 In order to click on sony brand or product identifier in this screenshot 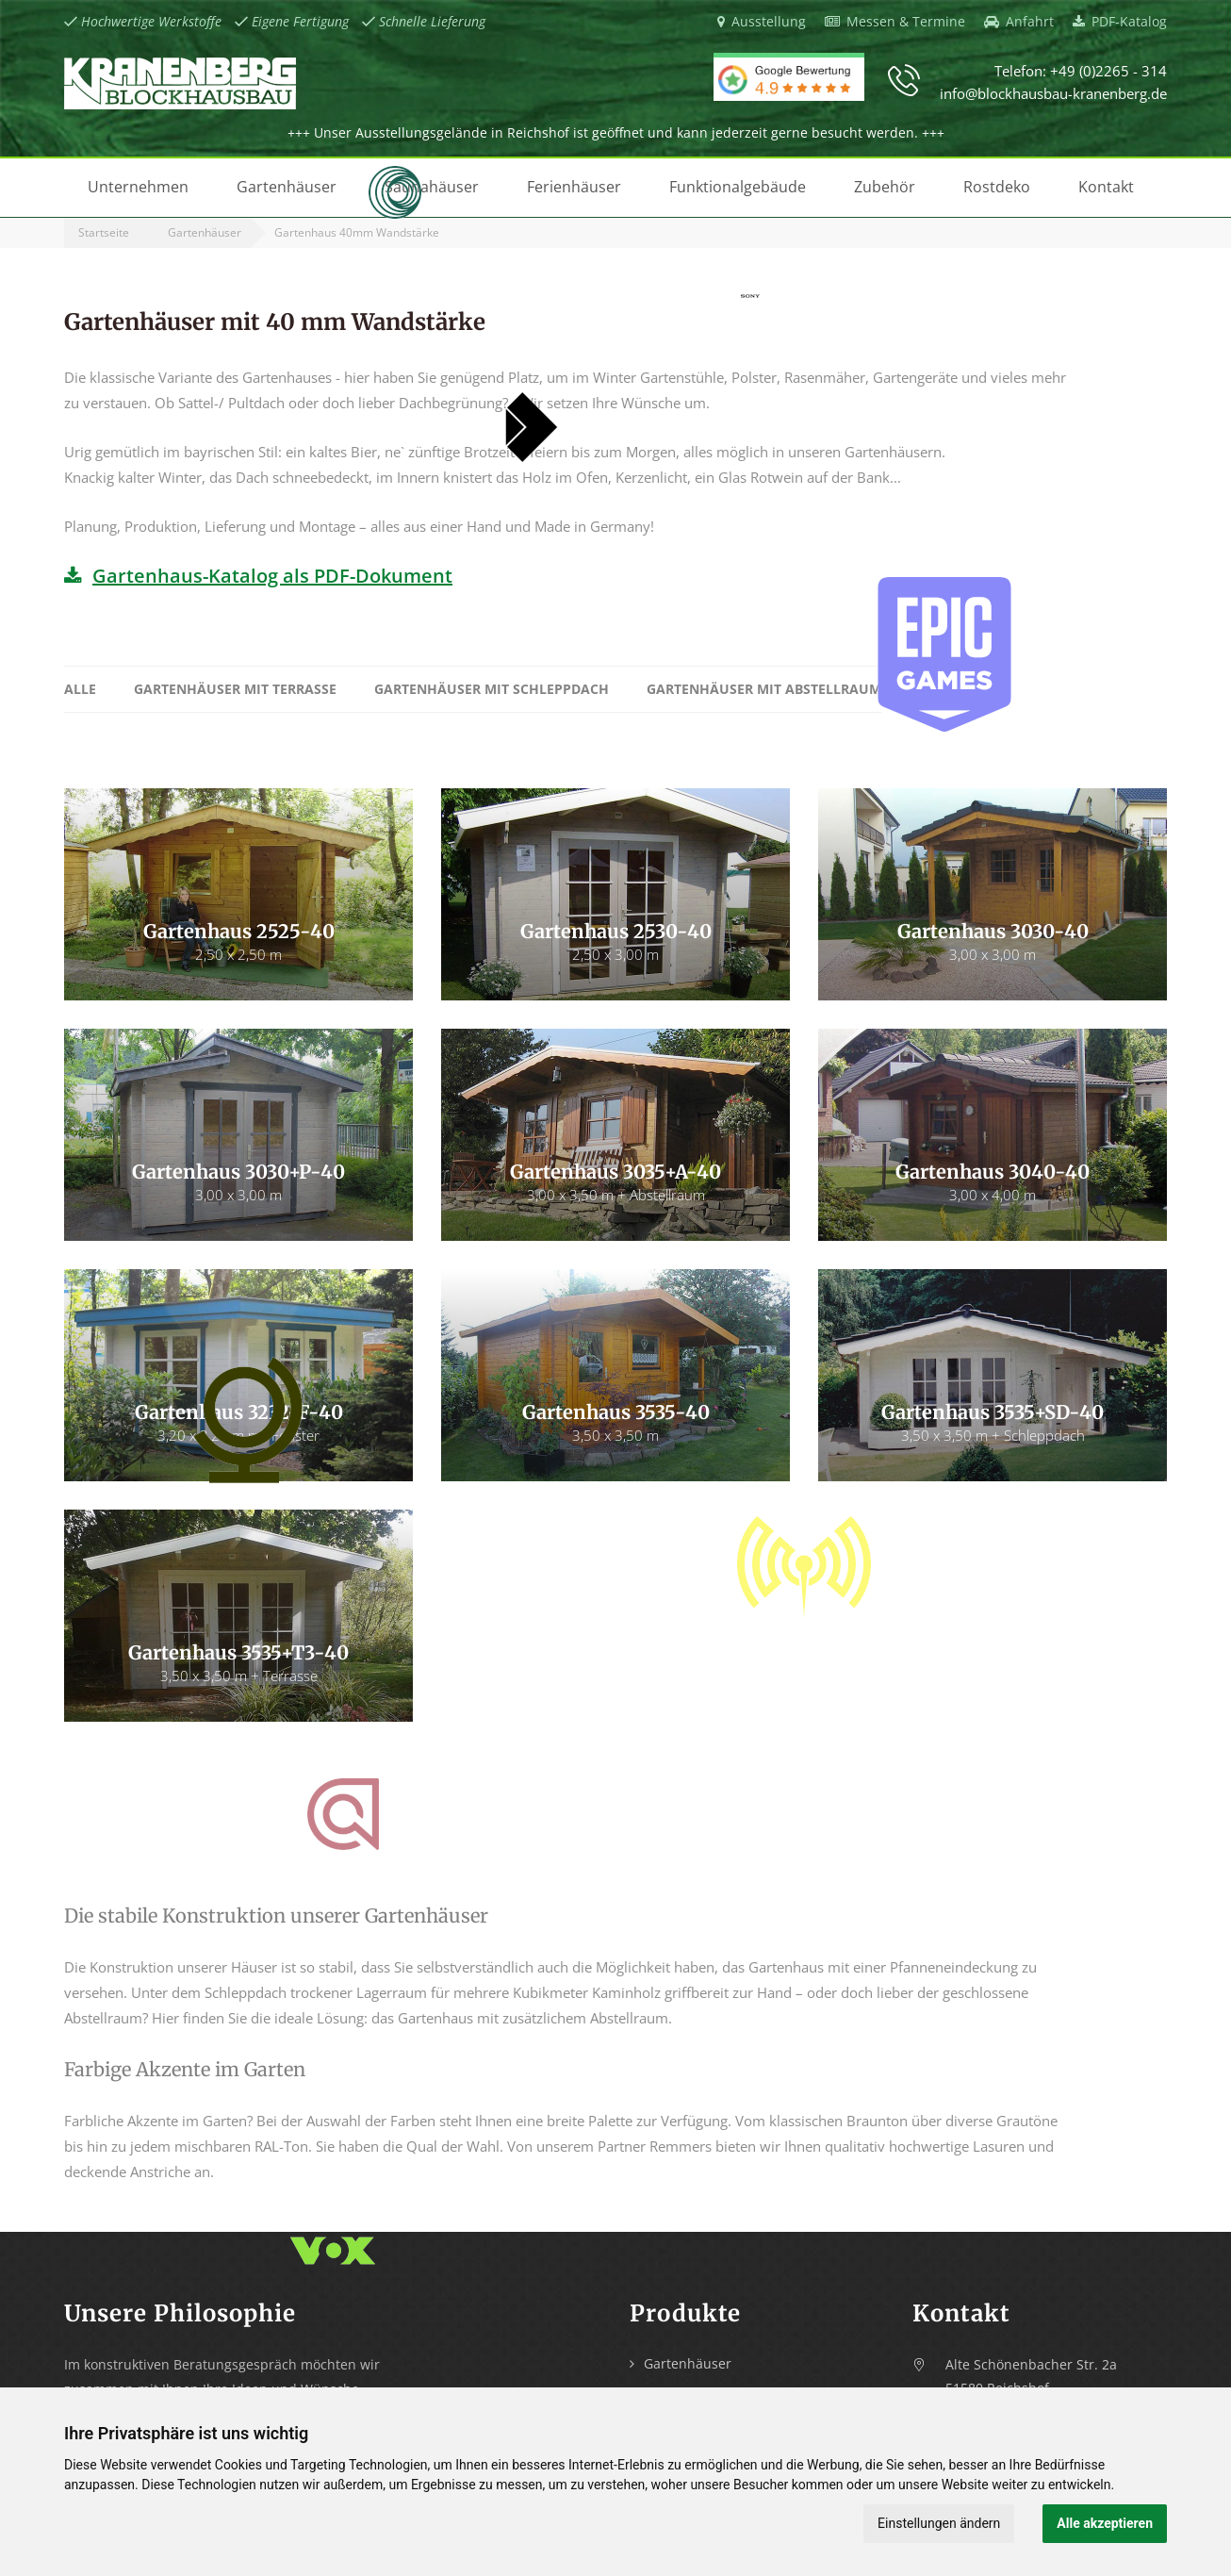, I will do `click(750, 296)`.